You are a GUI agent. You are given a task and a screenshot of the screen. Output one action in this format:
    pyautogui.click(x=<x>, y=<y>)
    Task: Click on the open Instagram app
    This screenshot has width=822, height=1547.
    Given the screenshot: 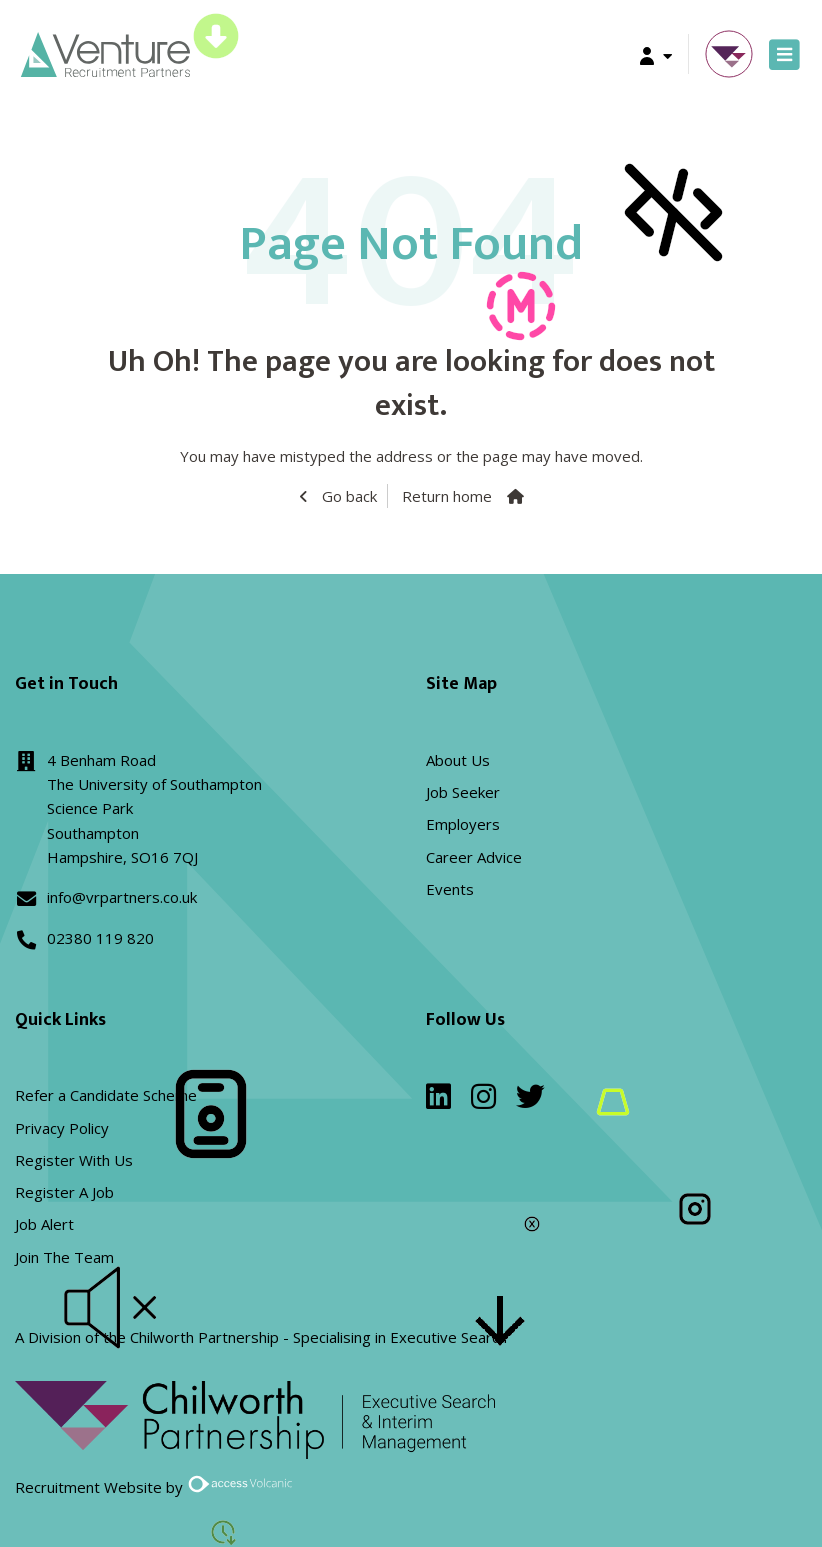 What is the action you would take?
    pyautogui.click(x=695, y=1209)
    